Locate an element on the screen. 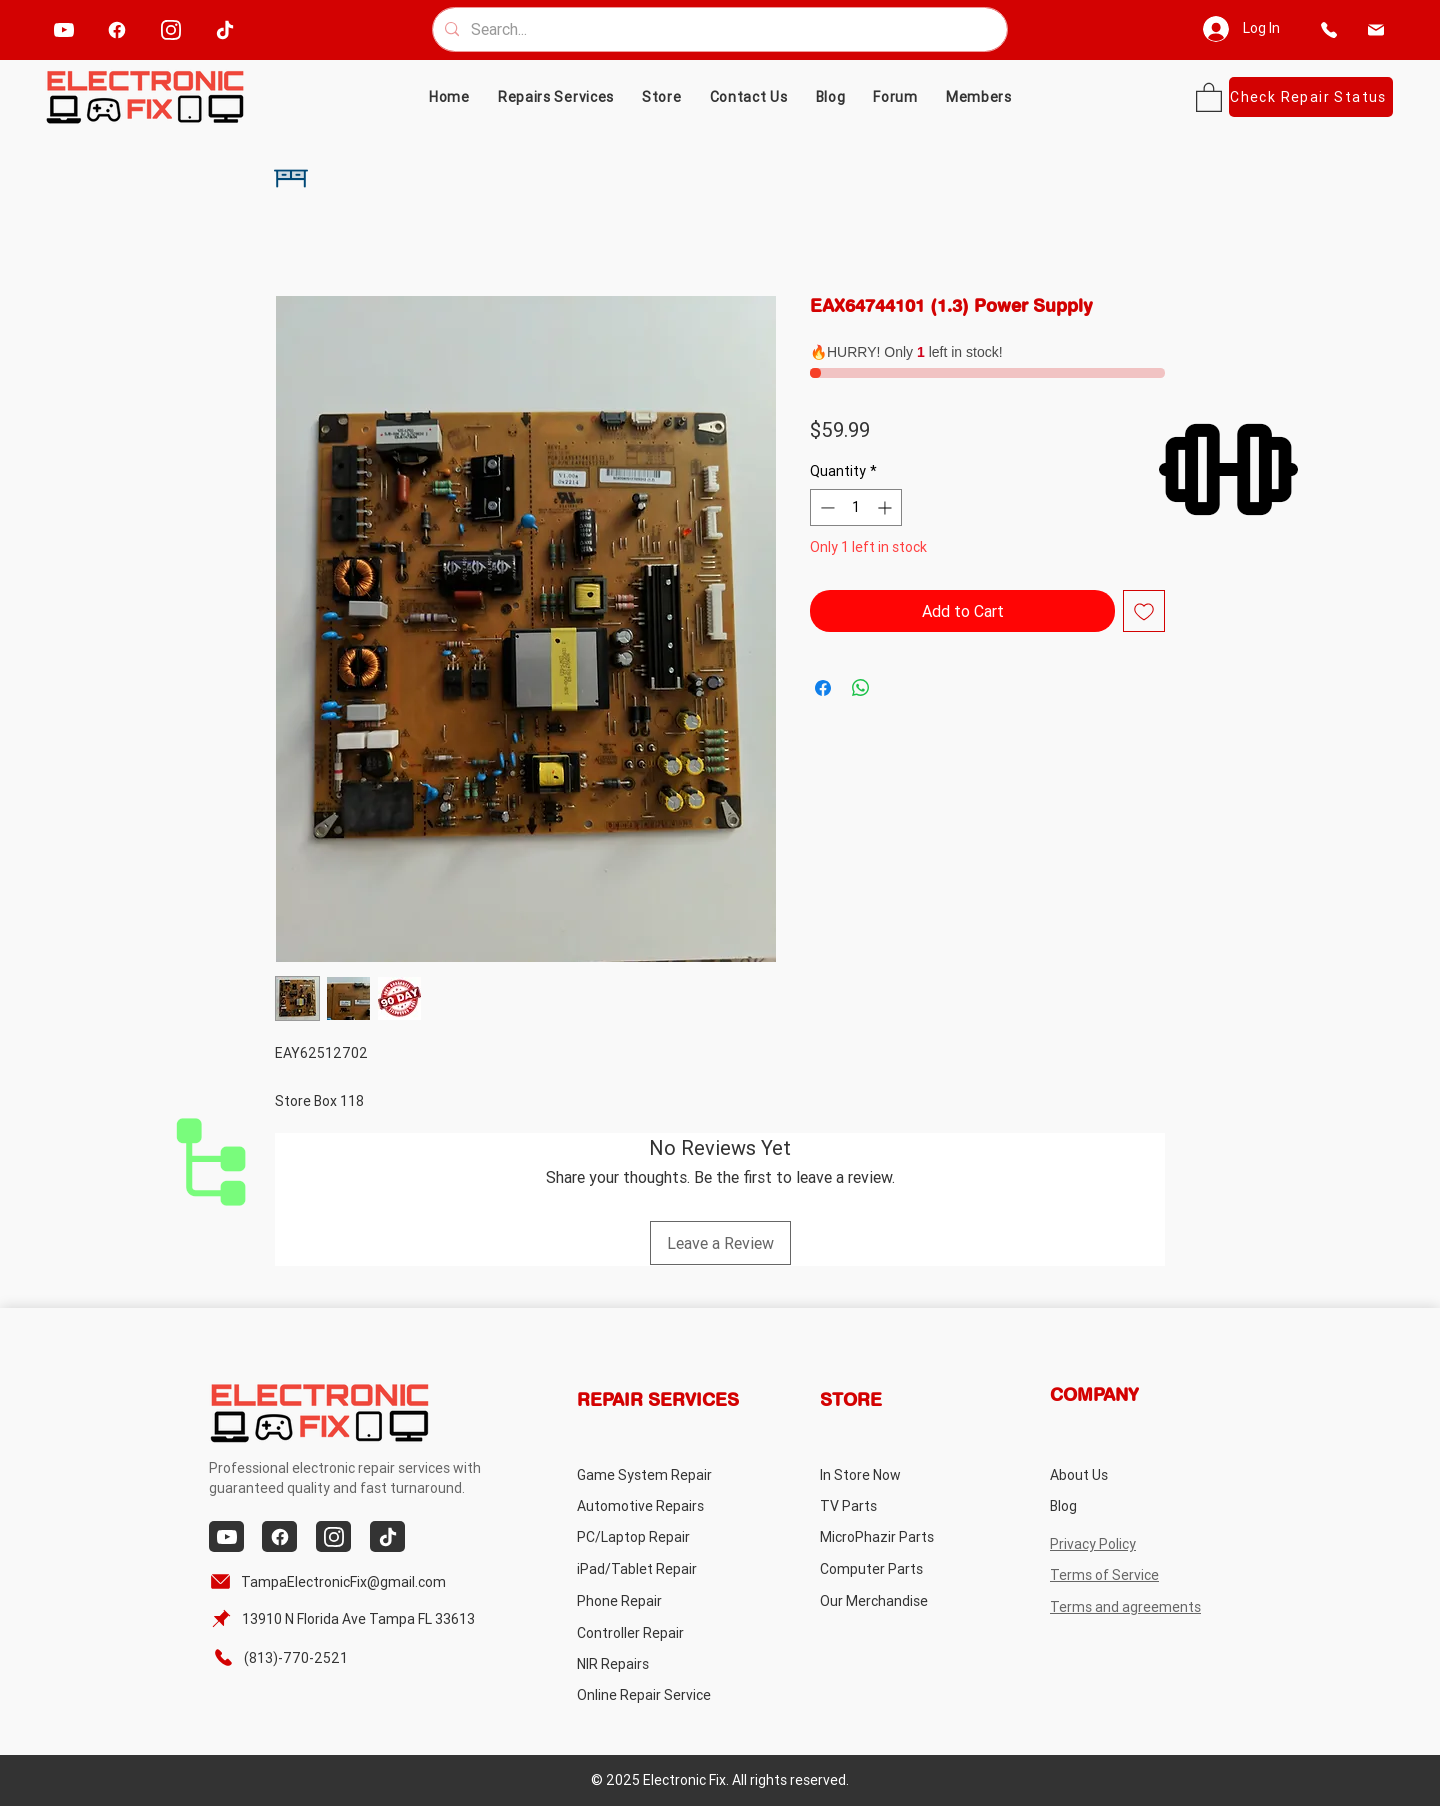  view hierarchical folder structure is located at coordinates (208, 1162).